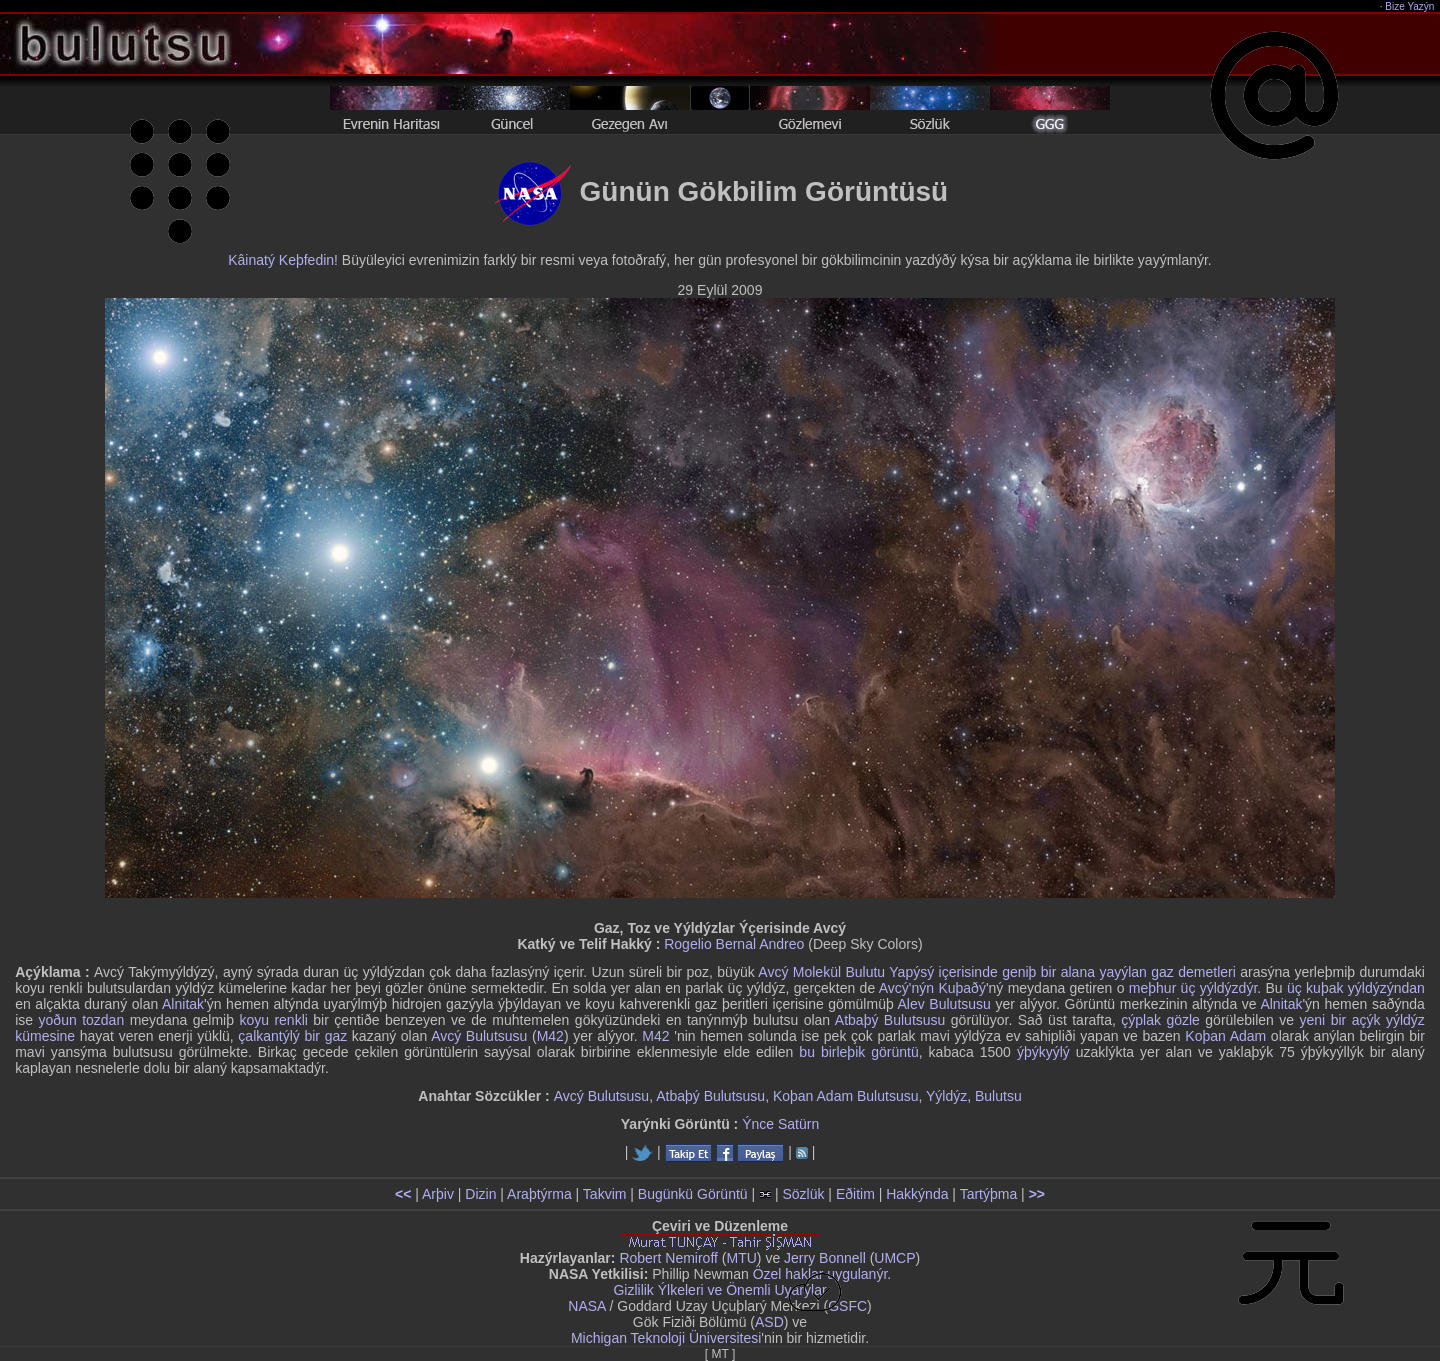 This screenshot has height=1361, width=1440. What do you see at coordinates (1291, 1265) in the screenshot?
I see `view prices in chinese yuan` at bounding box center [1291, 1265].